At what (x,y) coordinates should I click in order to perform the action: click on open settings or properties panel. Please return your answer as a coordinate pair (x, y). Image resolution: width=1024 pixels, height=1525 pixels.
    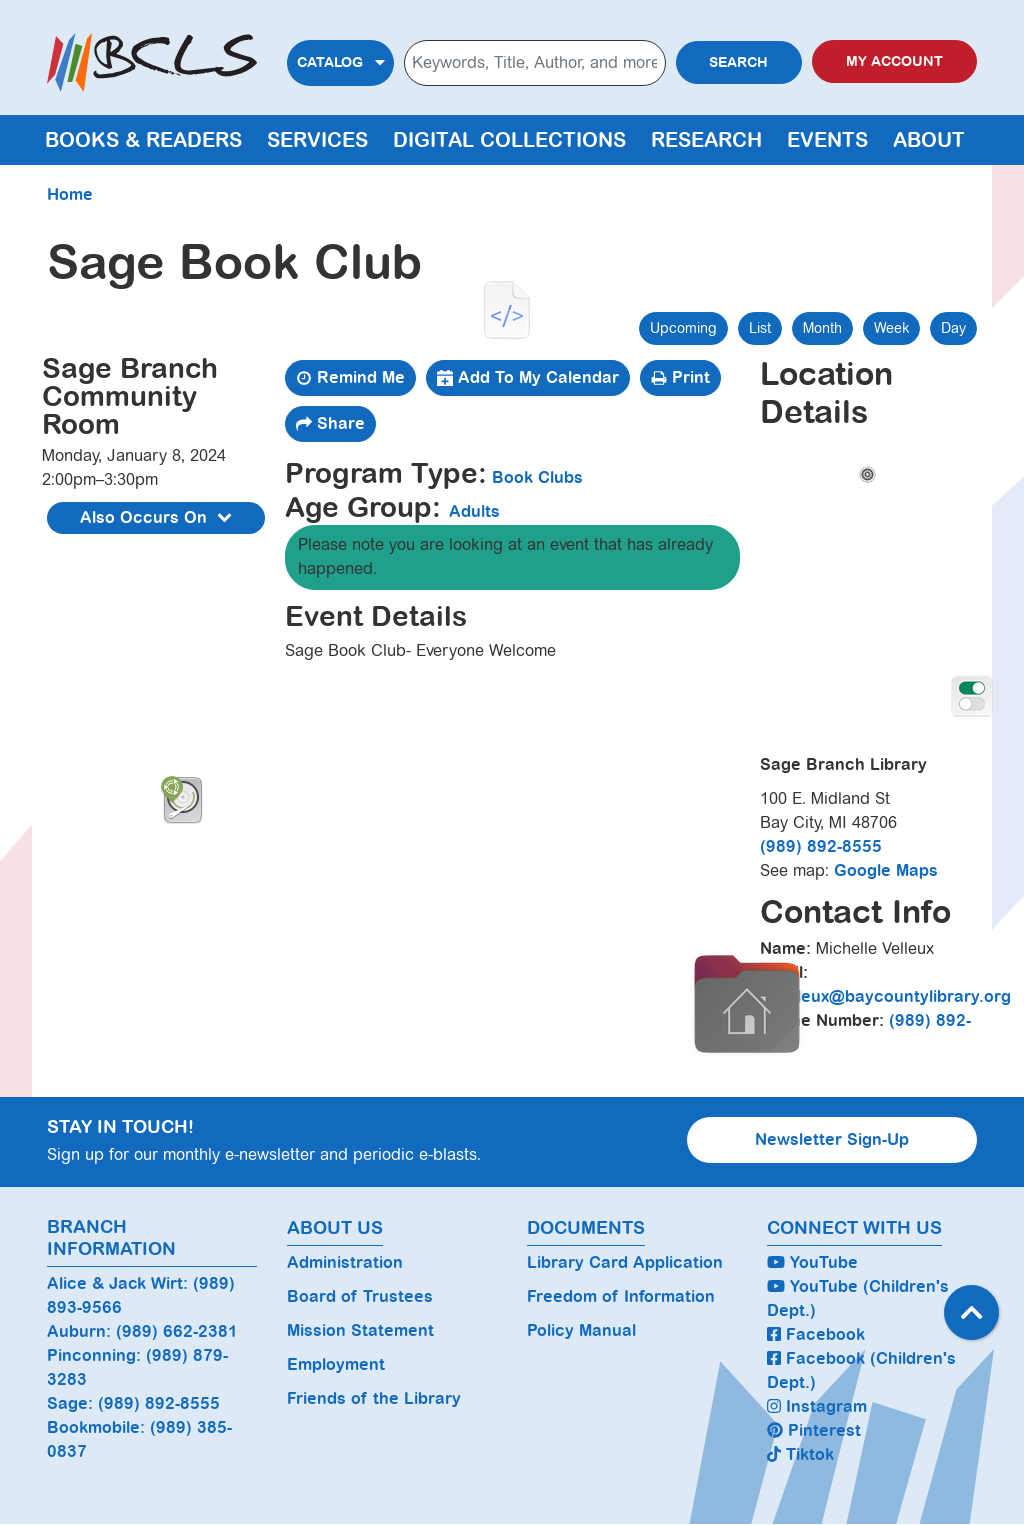
    Looking at the image, I should click on (867, 474).